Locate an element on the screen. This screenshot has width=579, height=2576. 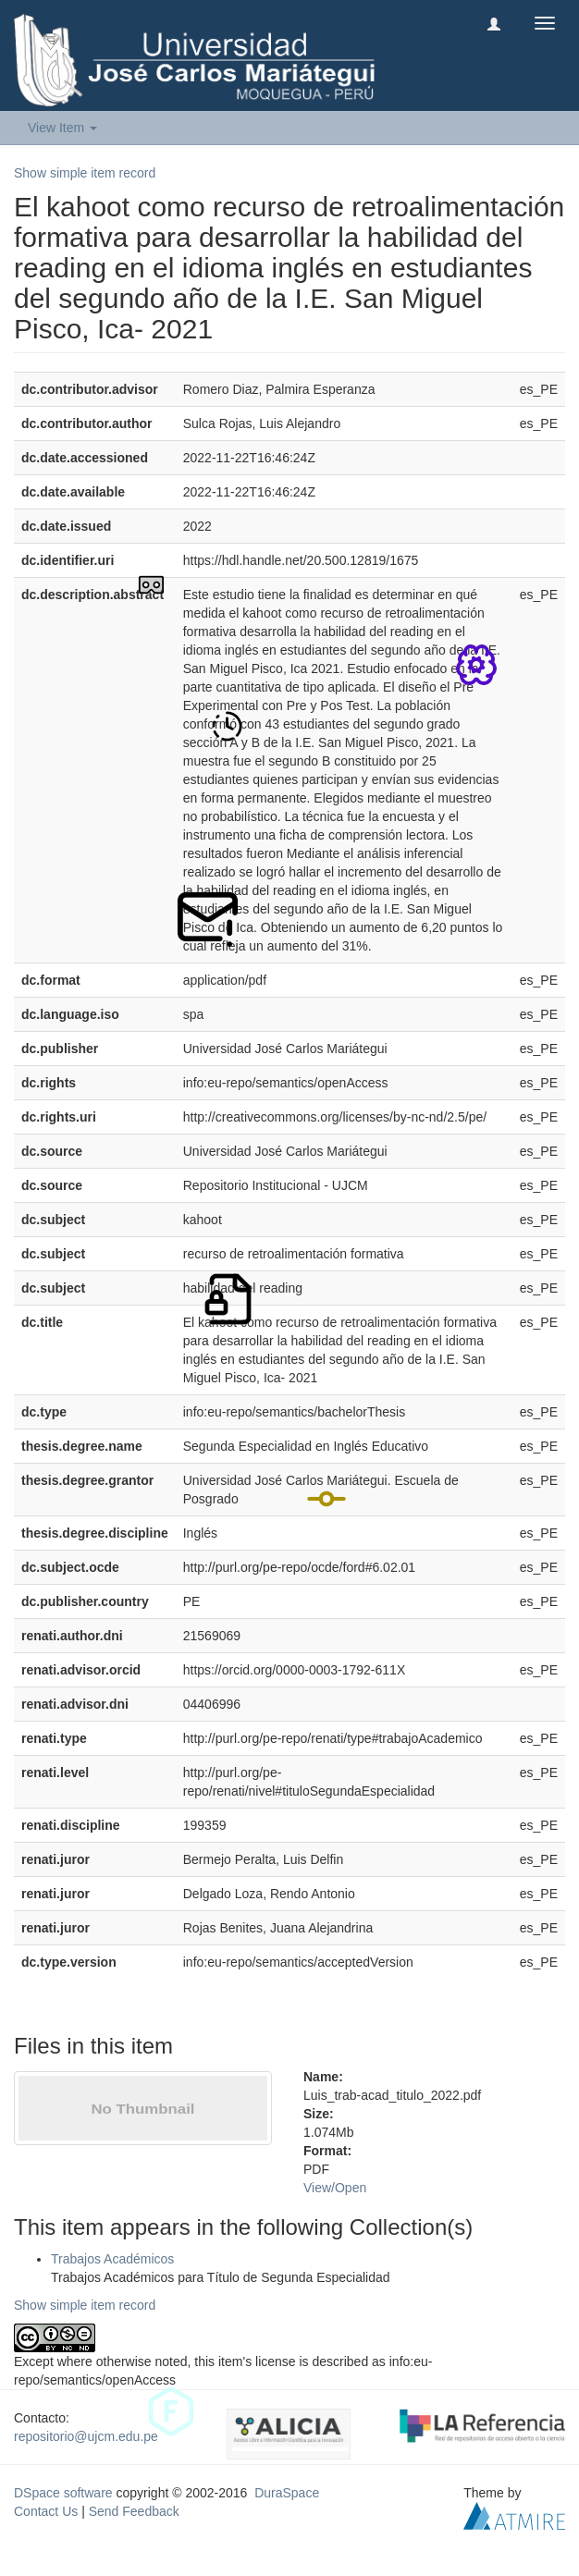
access AI or machine learning settings is located at coordinates (476, 665).